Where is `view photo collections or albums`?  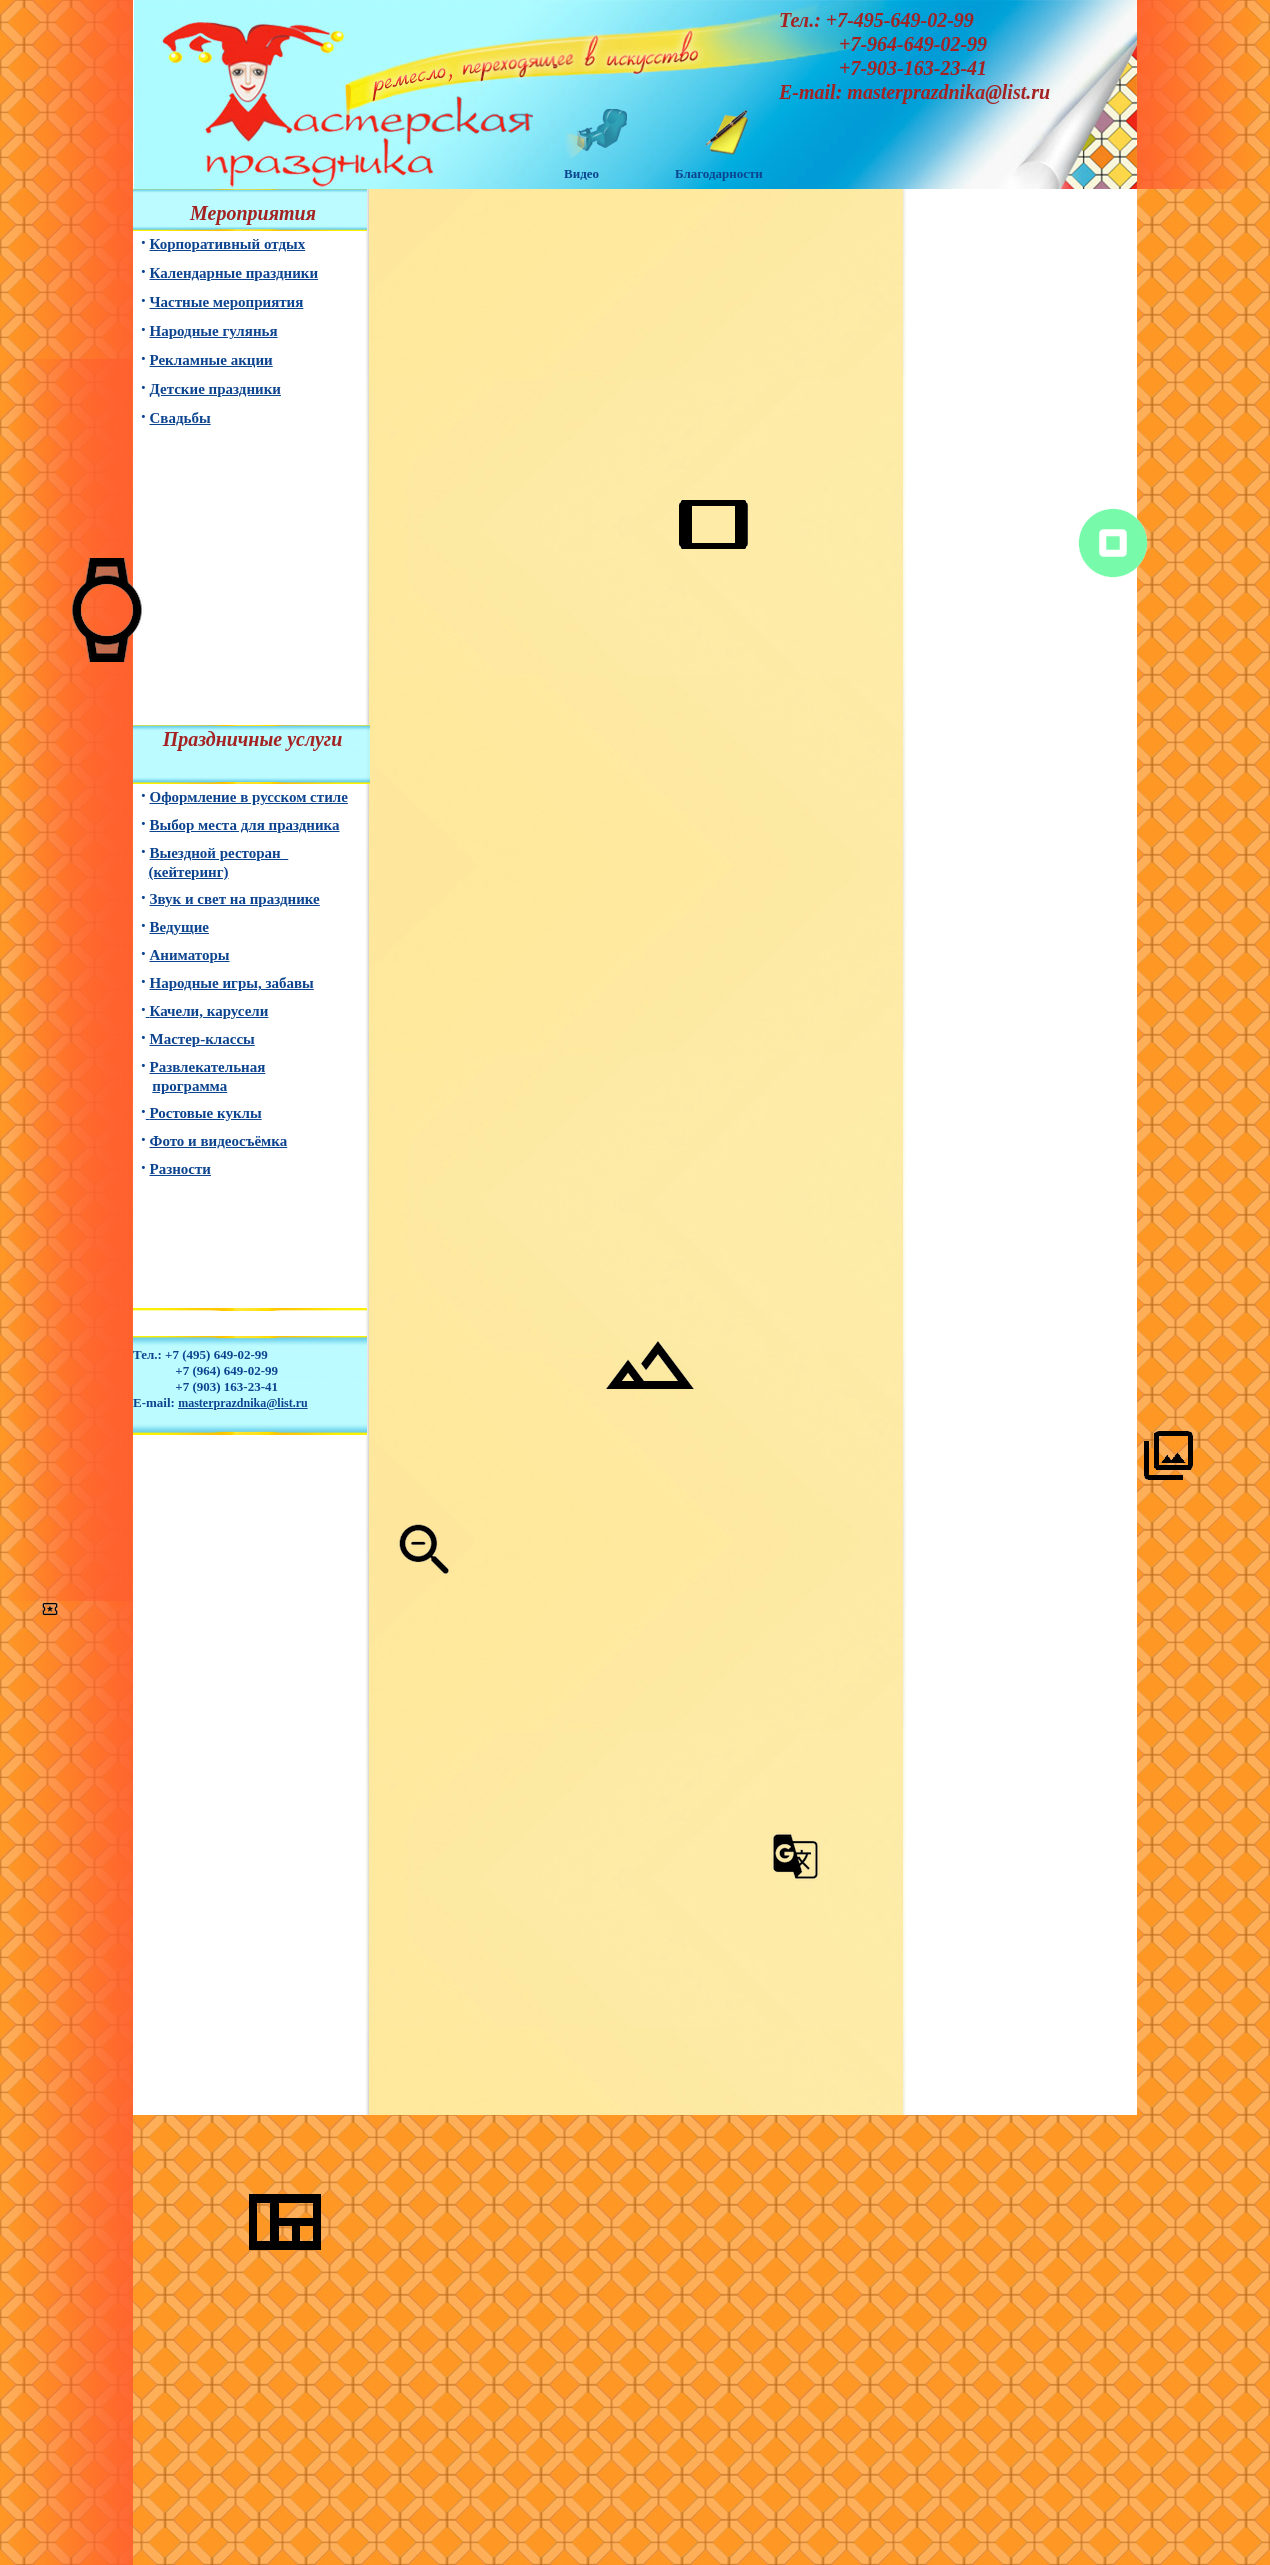
view photo collections or albums is located at coordinates (1168, 1455).